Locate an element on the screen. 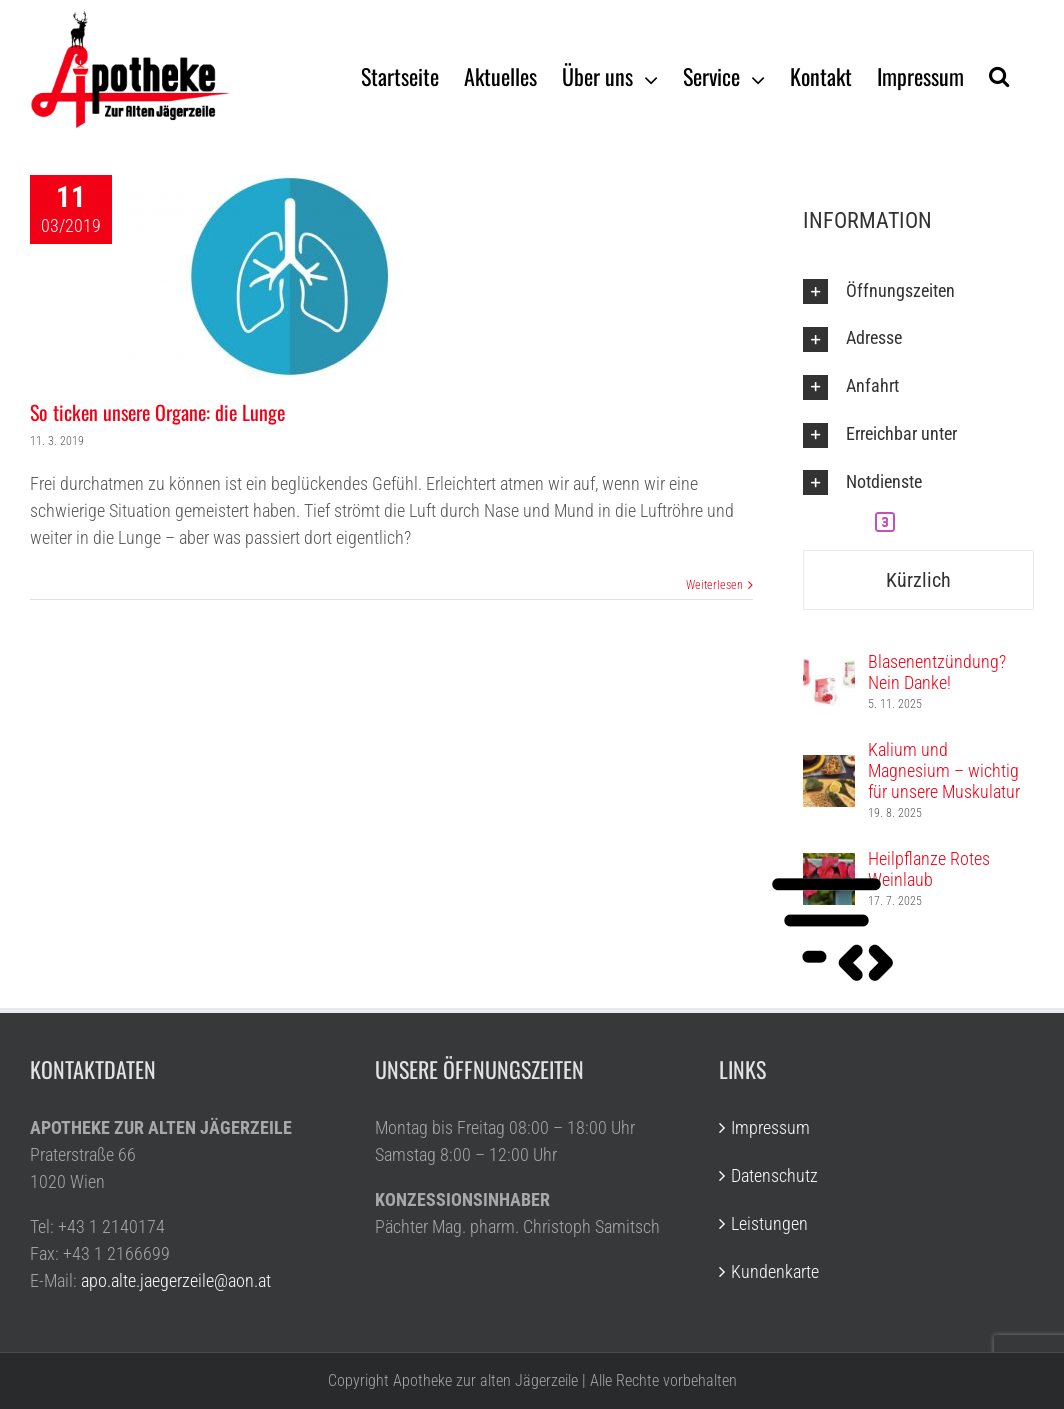  select option 3 from a numbered list is located at coordinates (885, 522).